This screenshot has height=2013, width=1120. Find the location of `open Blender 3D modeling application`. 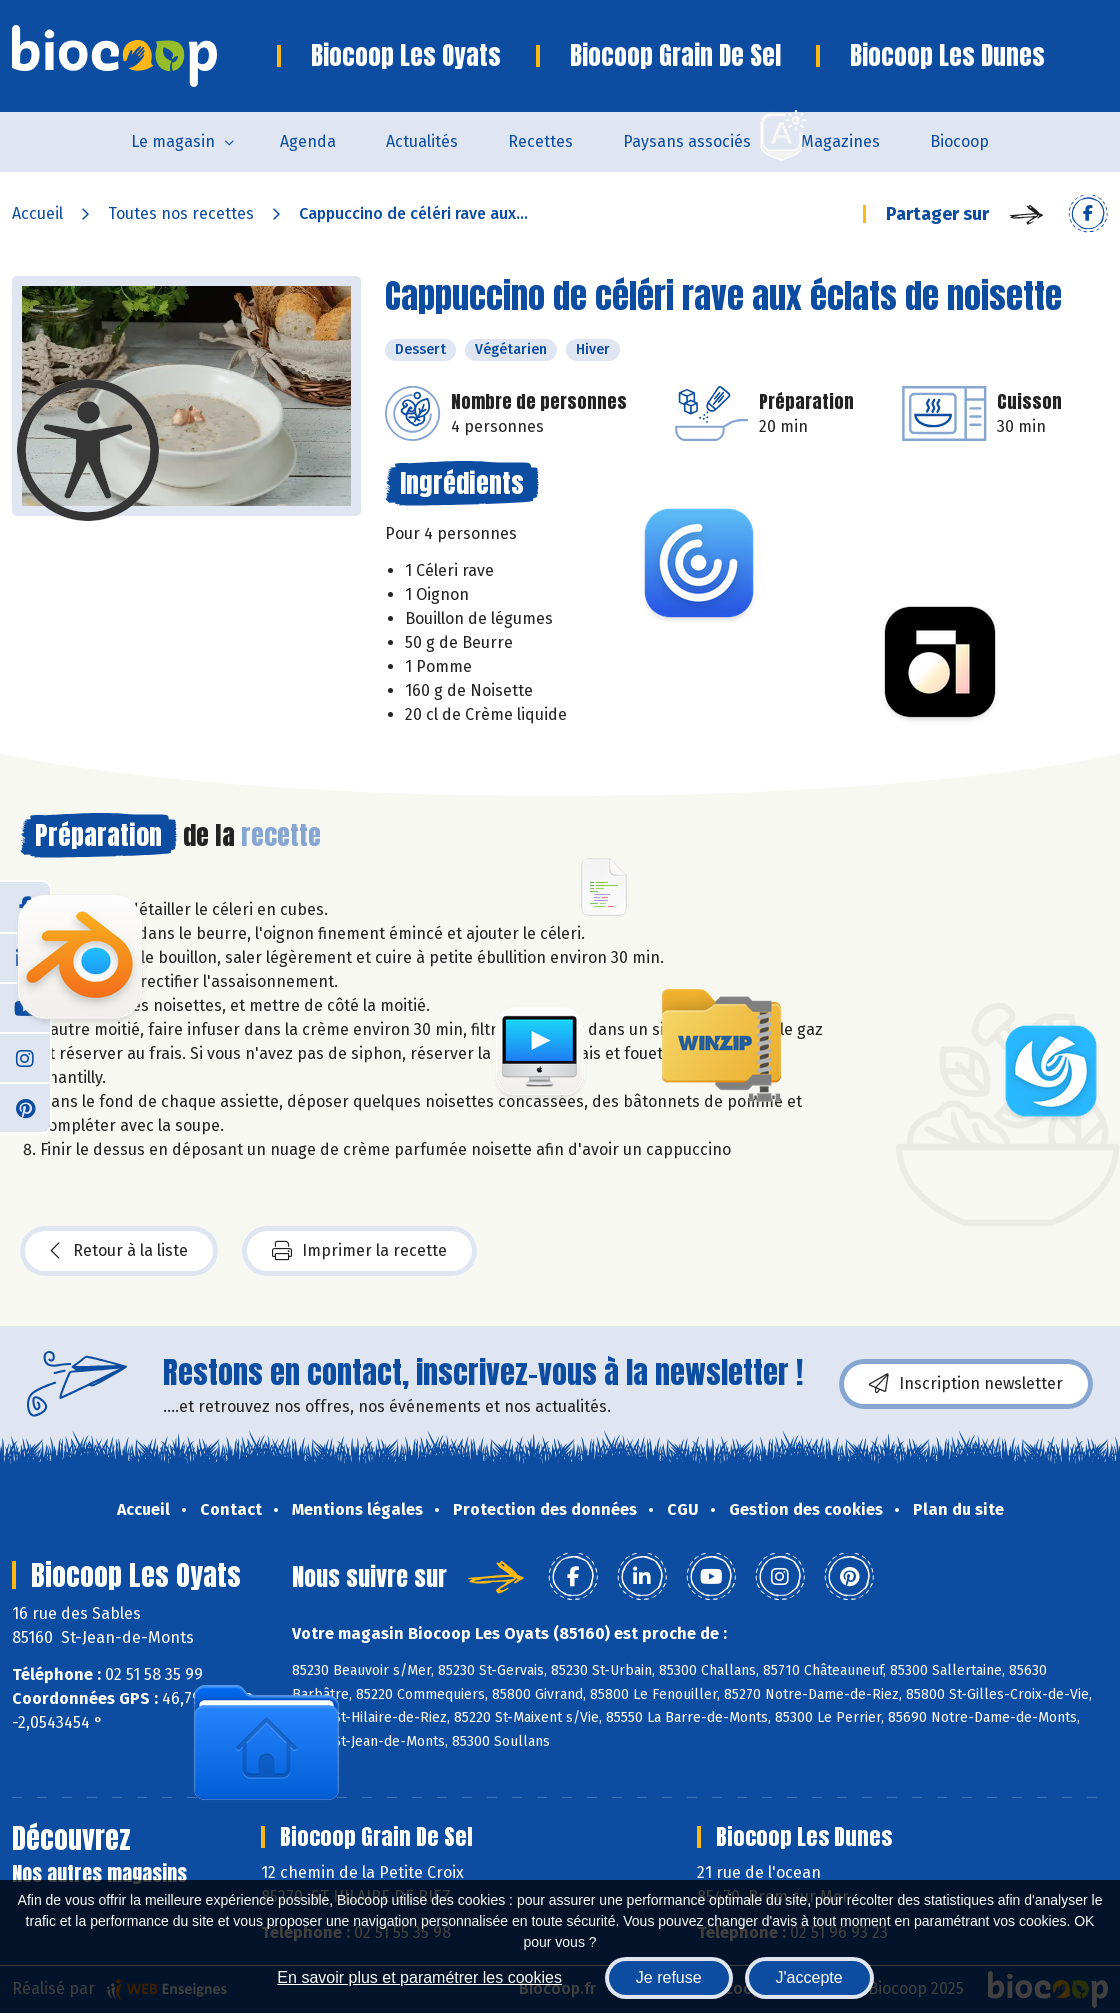

open Blender 3D modeling application is located at coordinates (80, 957).